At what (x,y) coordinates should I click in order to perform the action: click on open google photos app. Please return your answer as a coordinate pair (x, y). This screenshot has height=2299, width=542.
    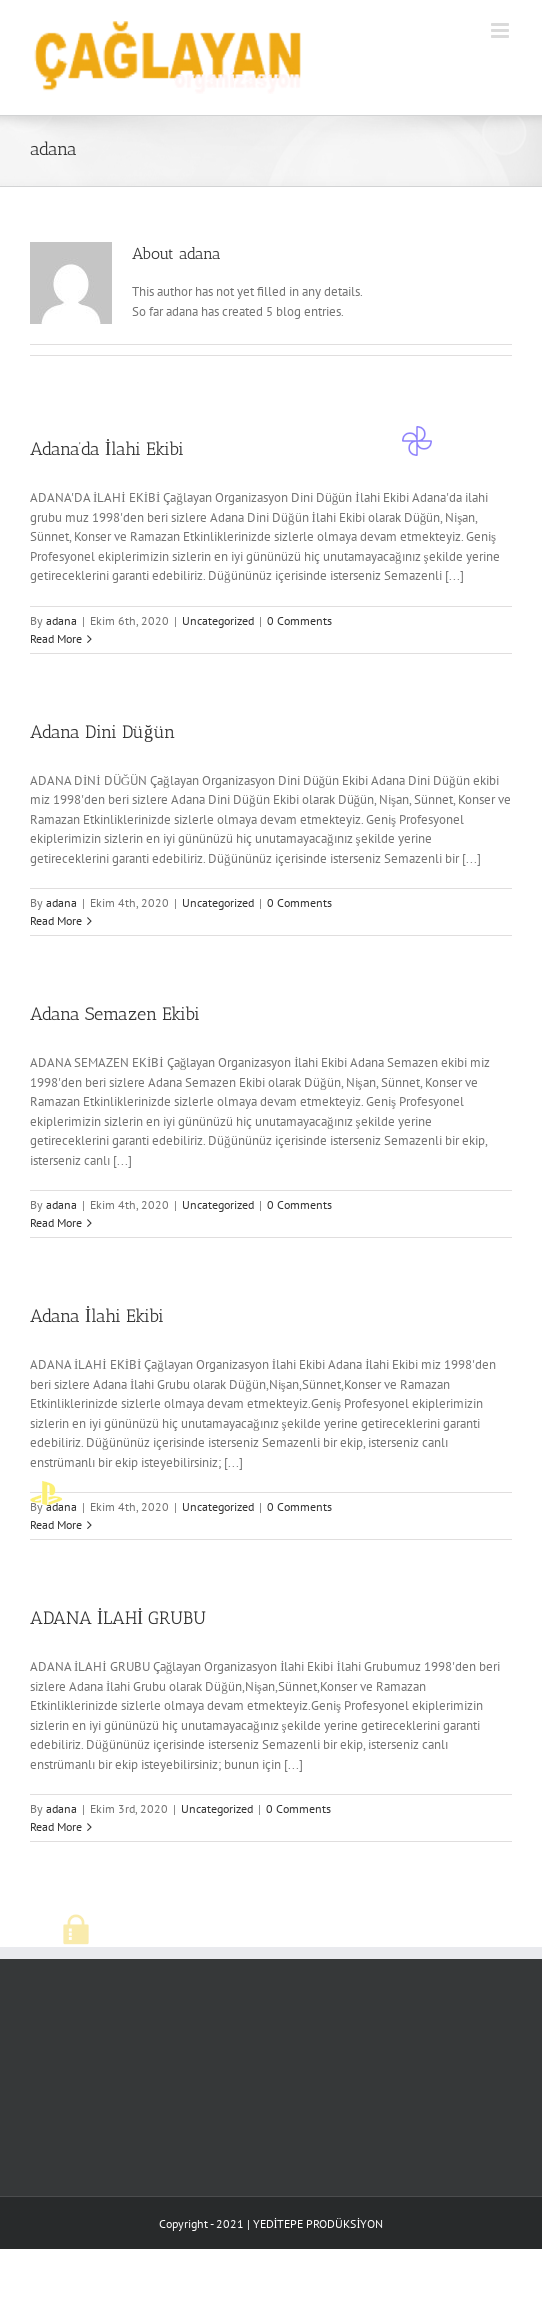
    Looking at the image, I should click on (417, 441).